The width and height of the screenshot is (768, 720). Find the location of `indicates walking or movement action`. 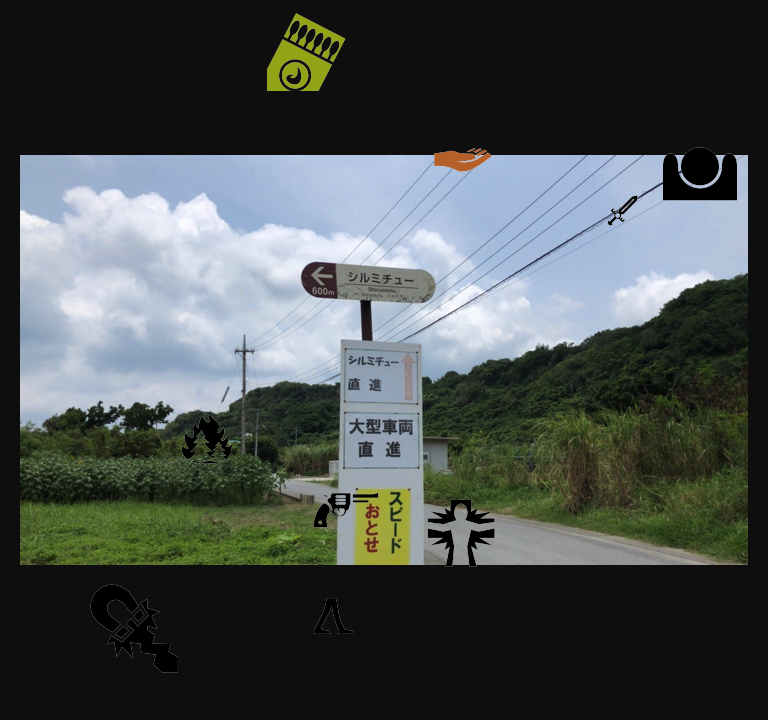

indicates walking or movement action is located at coordinates (334, 616).